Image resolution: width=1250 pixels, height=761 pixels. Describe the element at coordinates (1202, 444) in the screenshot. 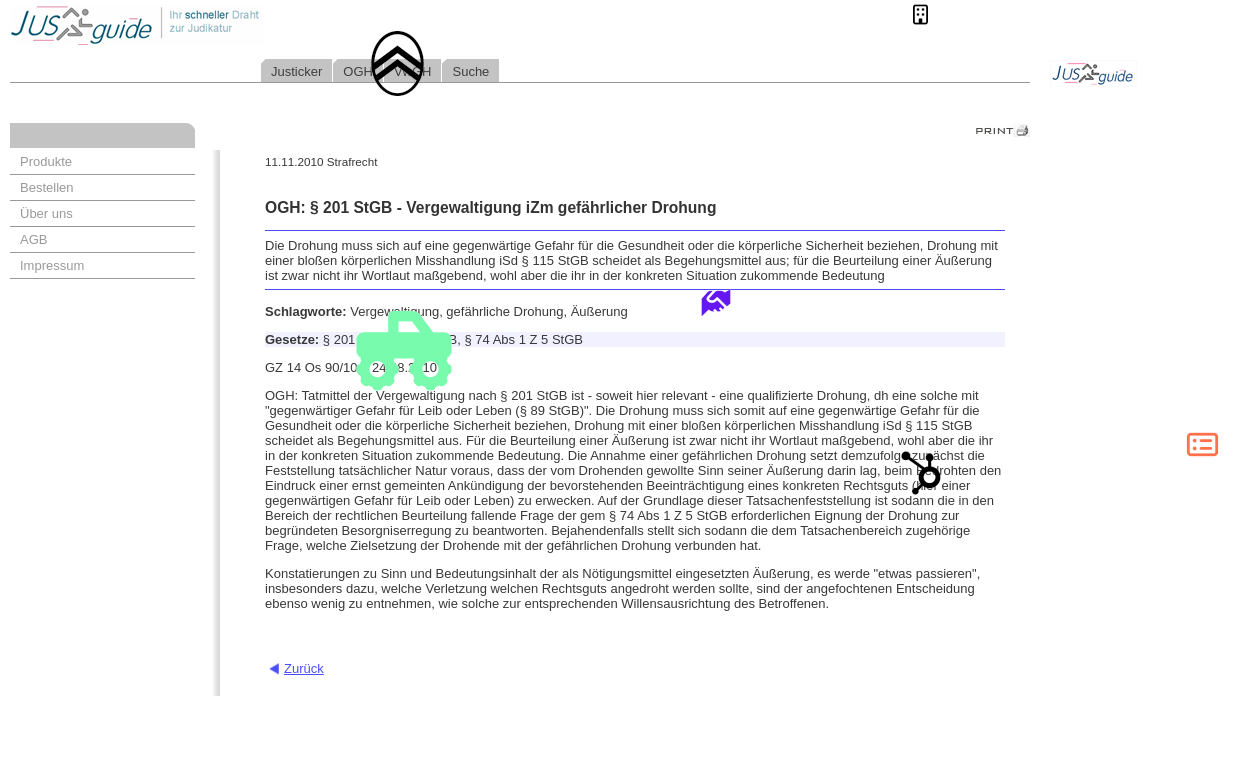

I see `view list items or menu options` at that location.